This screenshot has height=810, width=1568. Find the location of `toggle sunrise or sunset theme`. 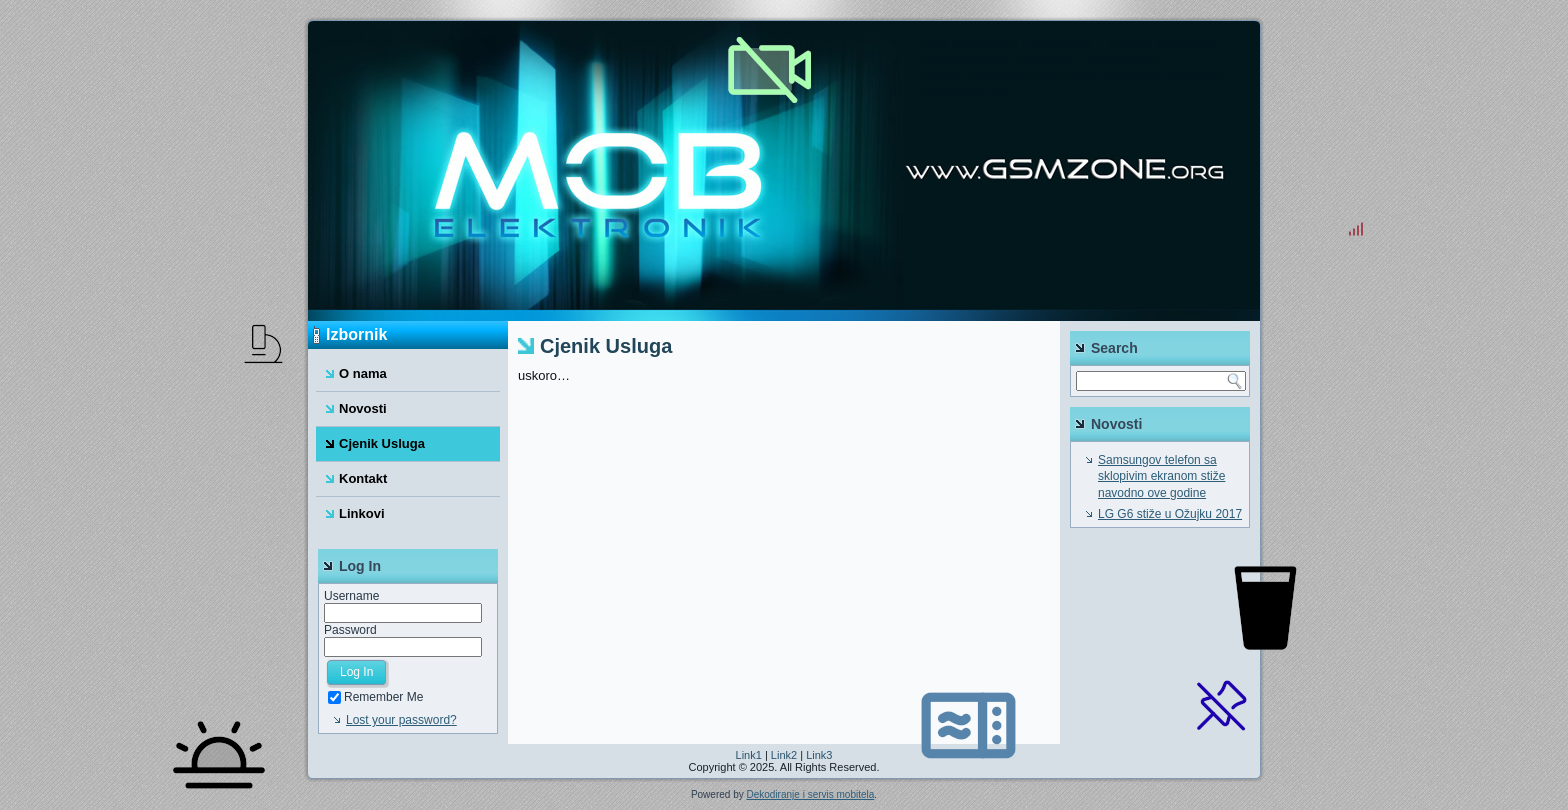

toggle sunrise or sunset theme is located at coordinates (219, 758).